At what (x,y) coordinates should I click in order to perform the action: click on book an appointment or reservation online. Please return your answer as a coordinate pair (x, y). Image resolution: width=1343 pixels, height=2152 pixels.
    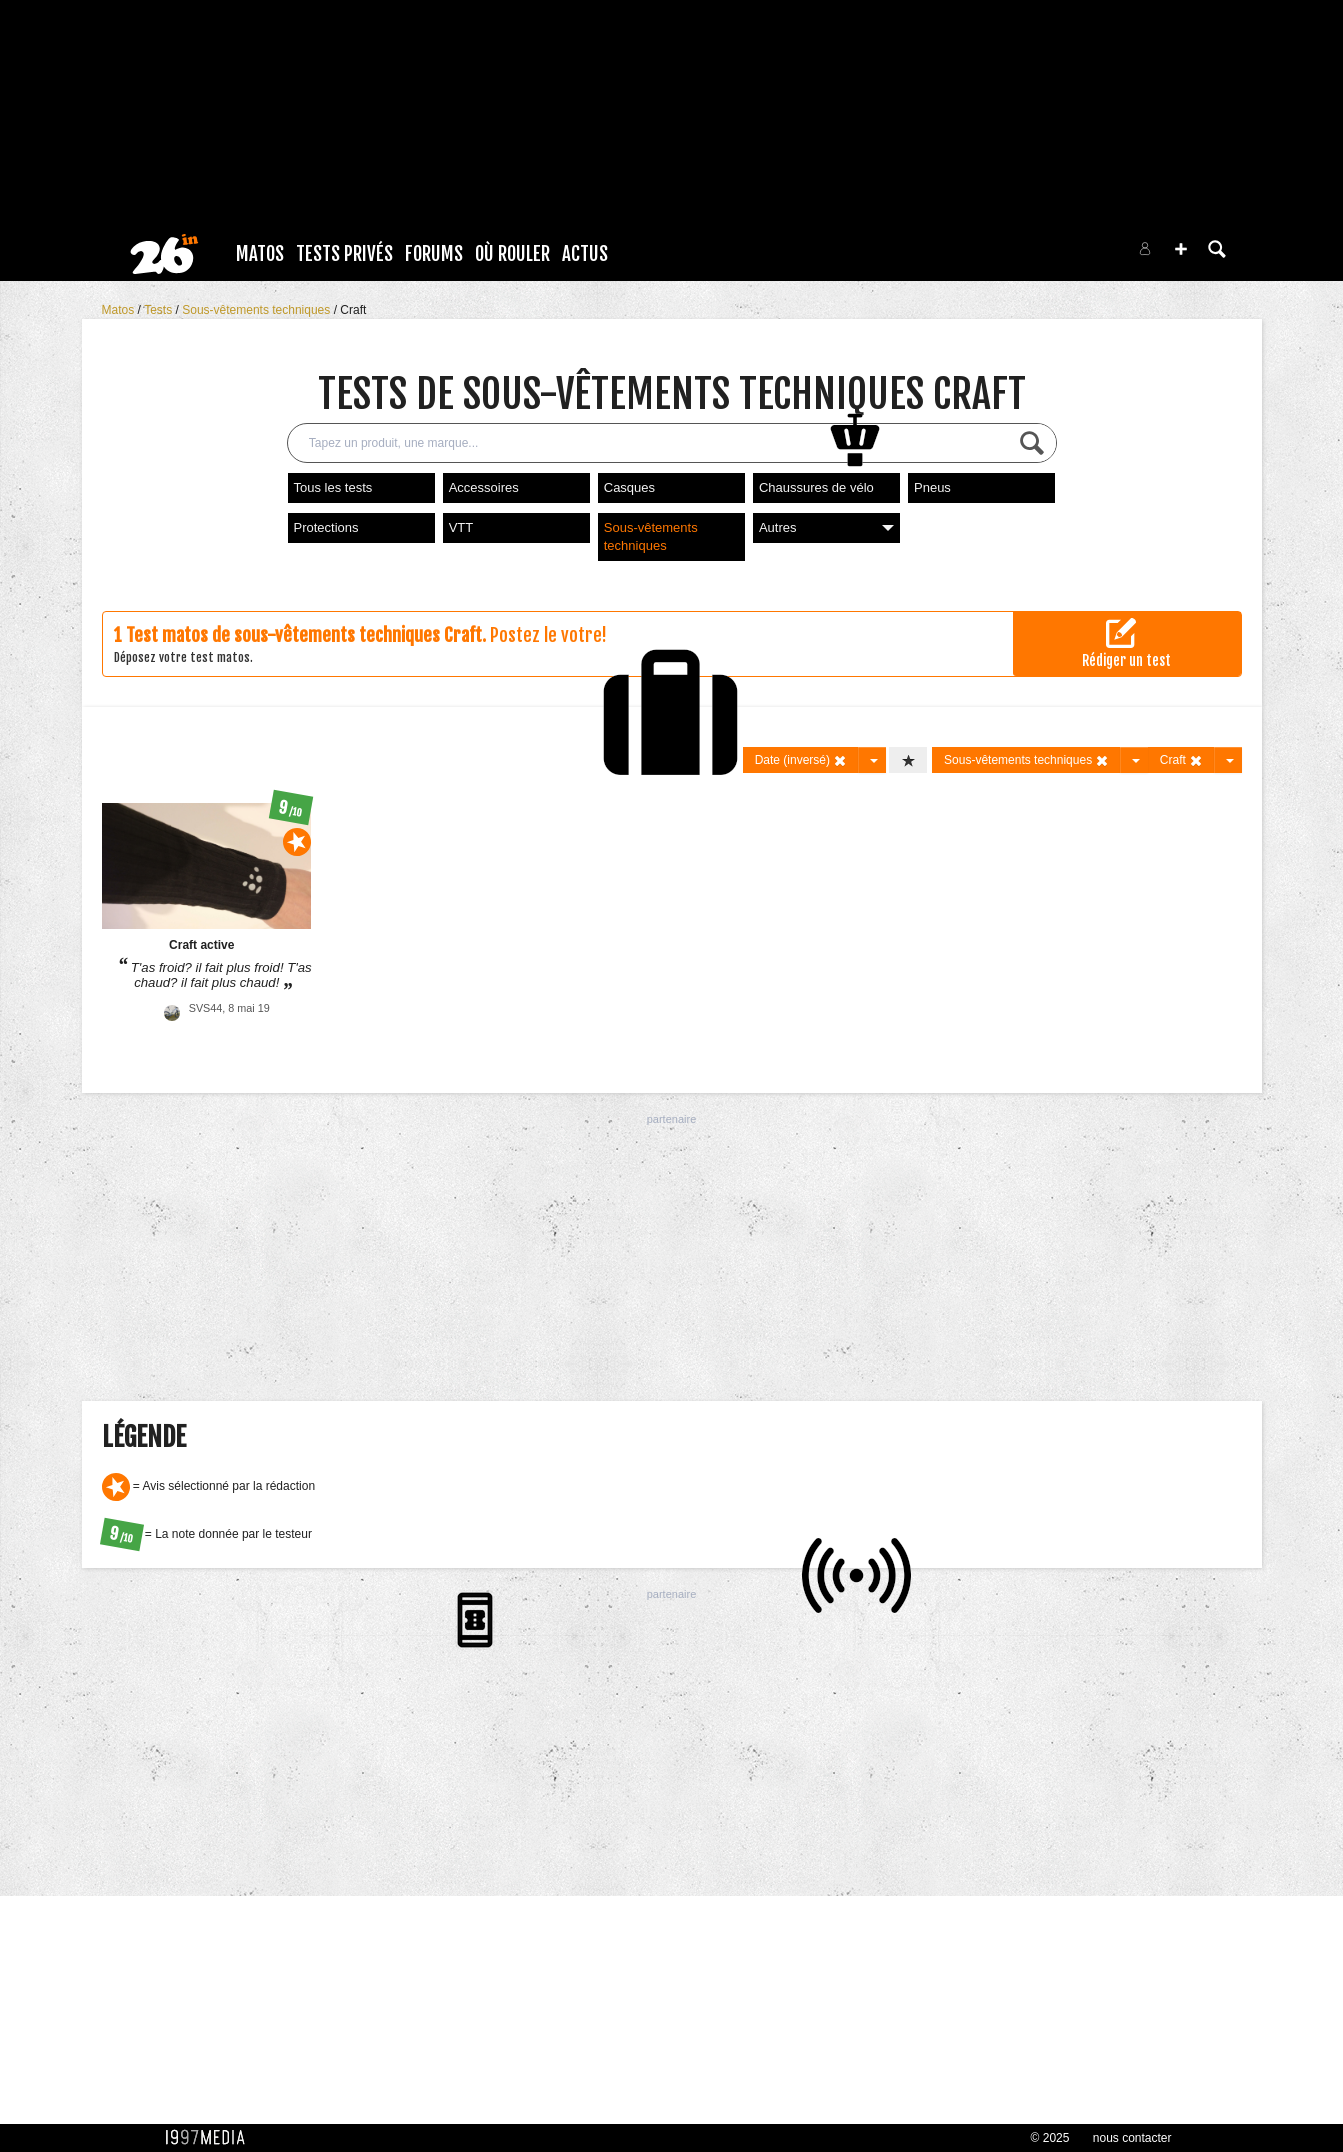
    Looking at the image, I should click on (475, 1620).